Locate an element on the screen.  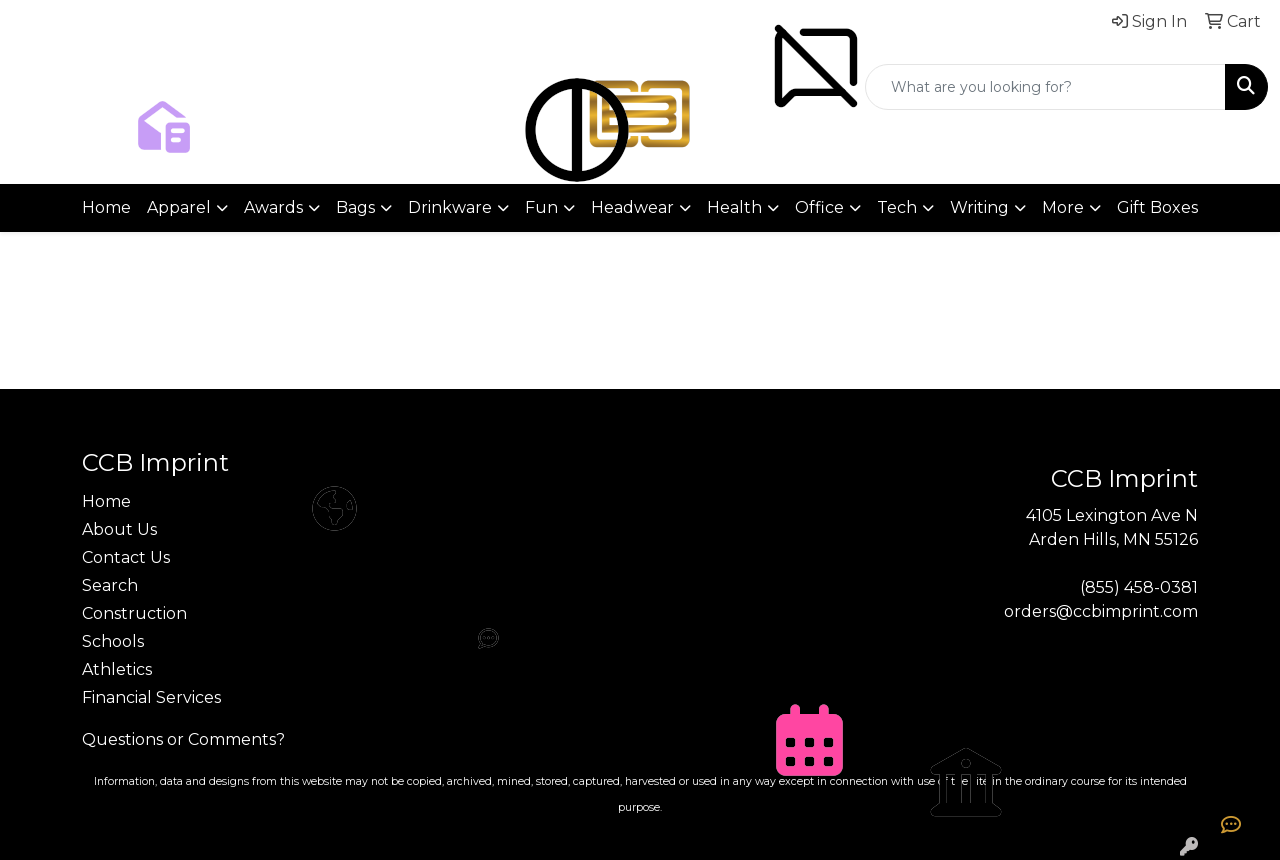
toggle between light and dark mode is located at coordinates (577, 130).